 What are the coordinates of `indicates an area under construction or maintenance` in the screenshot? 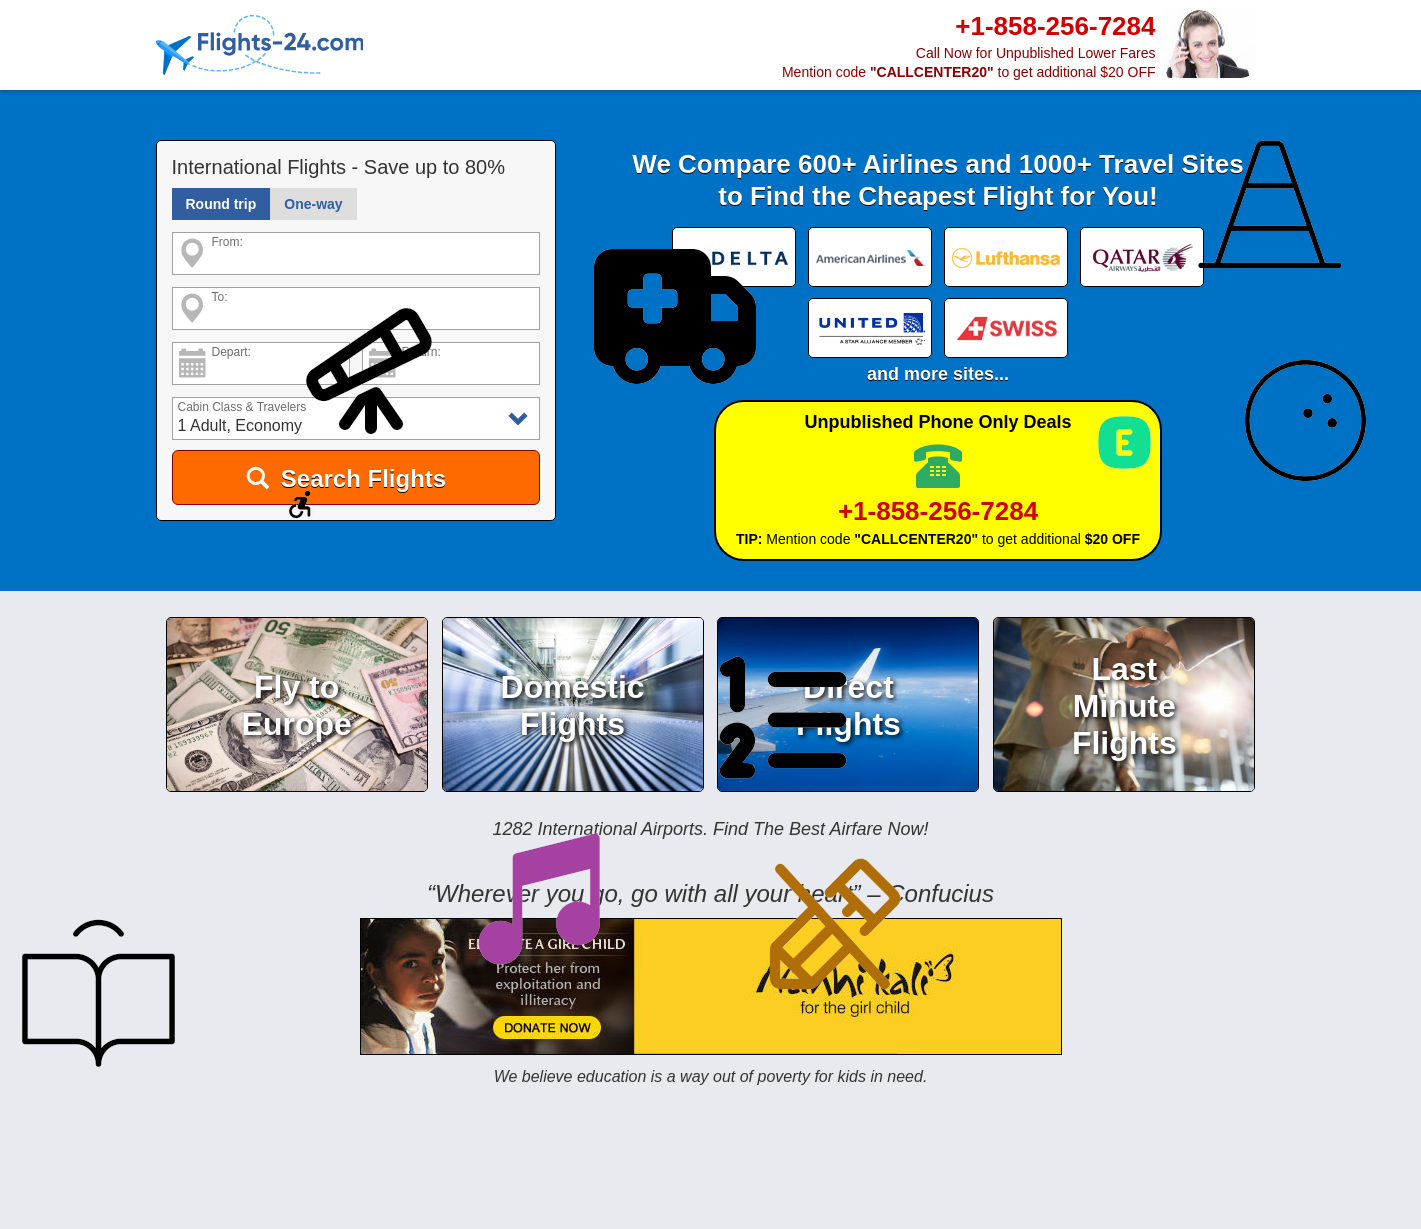 It's located at (1270, 207).